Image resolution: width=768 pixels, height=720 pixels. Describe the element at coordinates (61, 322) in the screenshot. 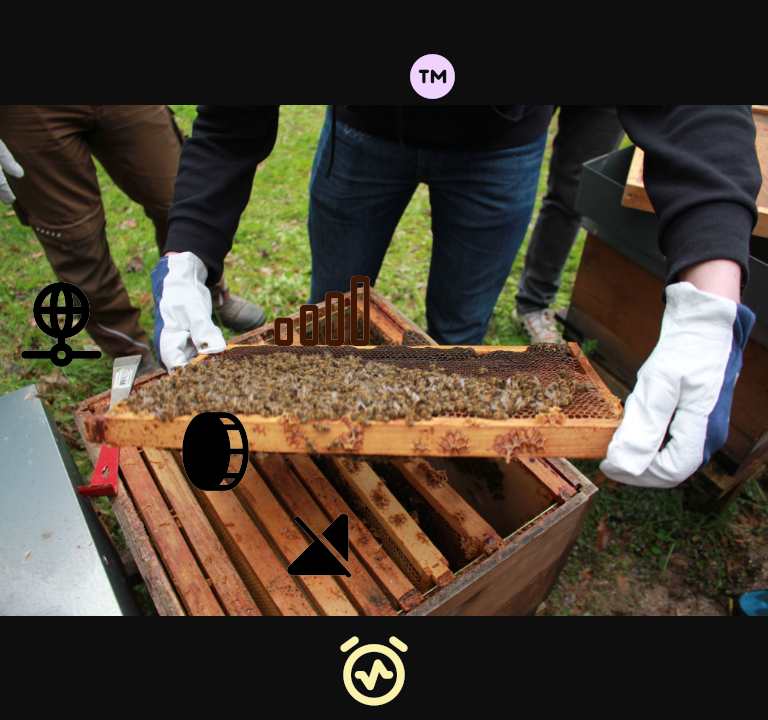

I see `view network connection status` at that location.